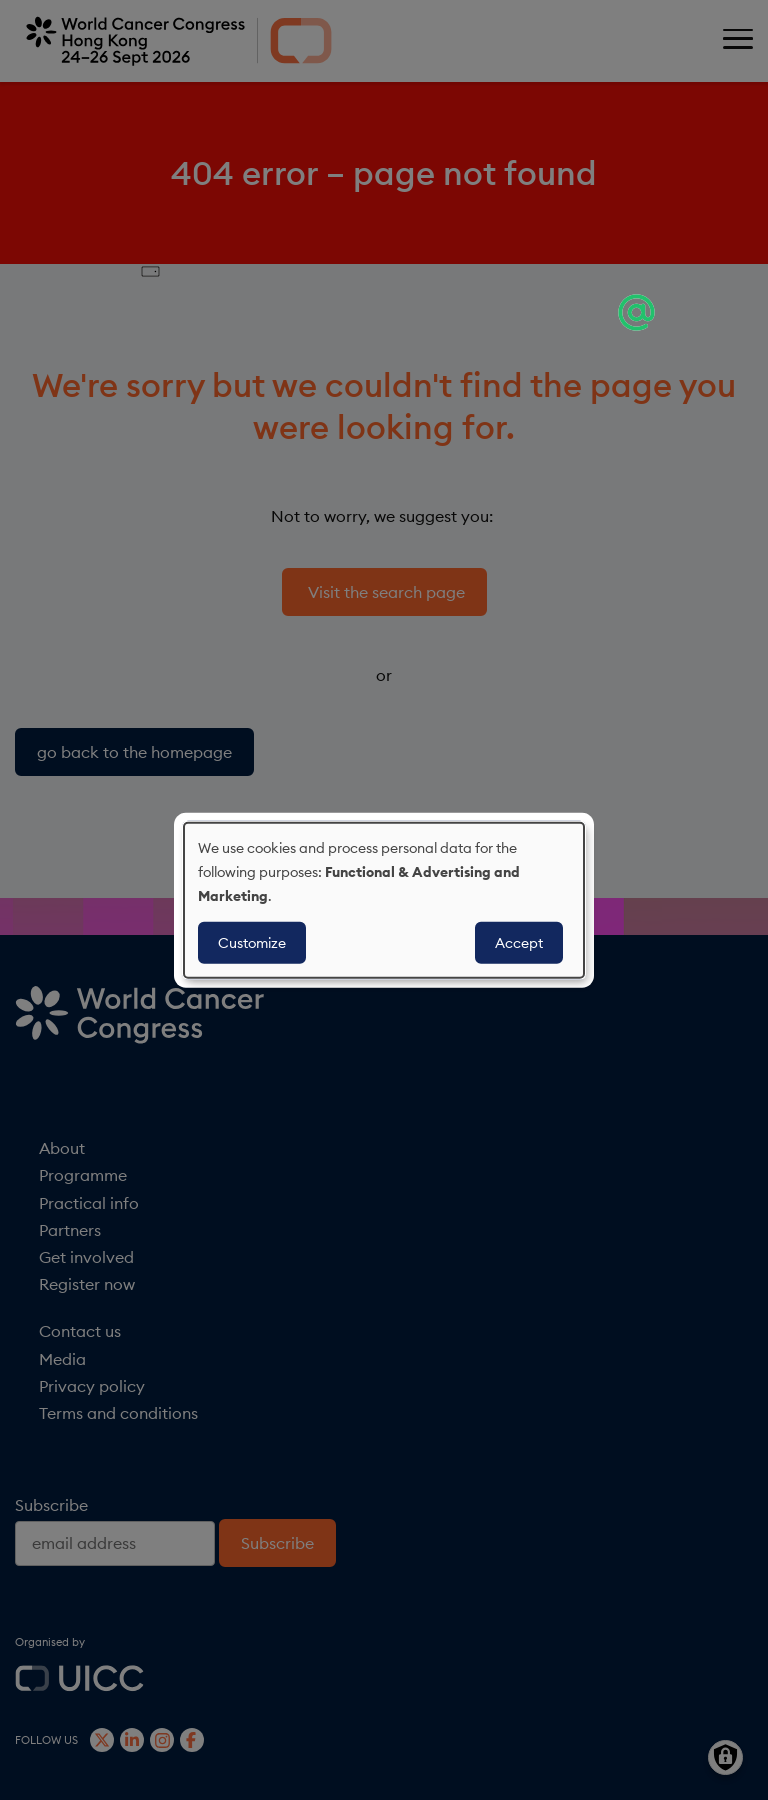 This screenshot has width=768, height=1800. I want to click on enter an email address, so click(636, 312).